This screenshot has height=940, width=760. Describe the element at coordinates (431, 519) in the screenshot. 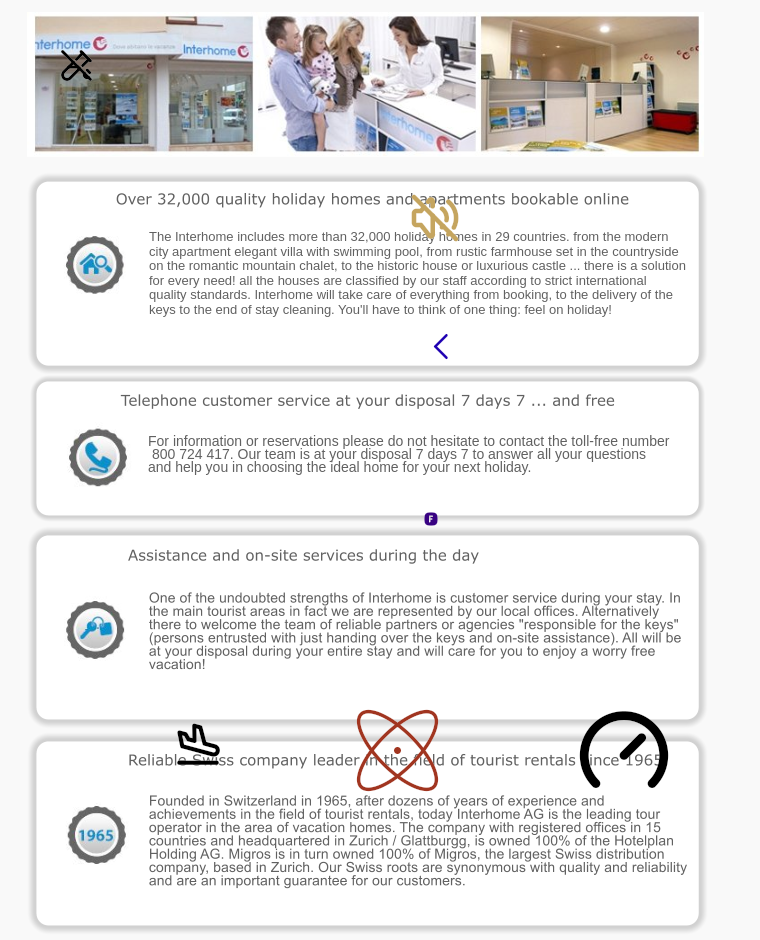

I see `facebook app or service integration` at that location.